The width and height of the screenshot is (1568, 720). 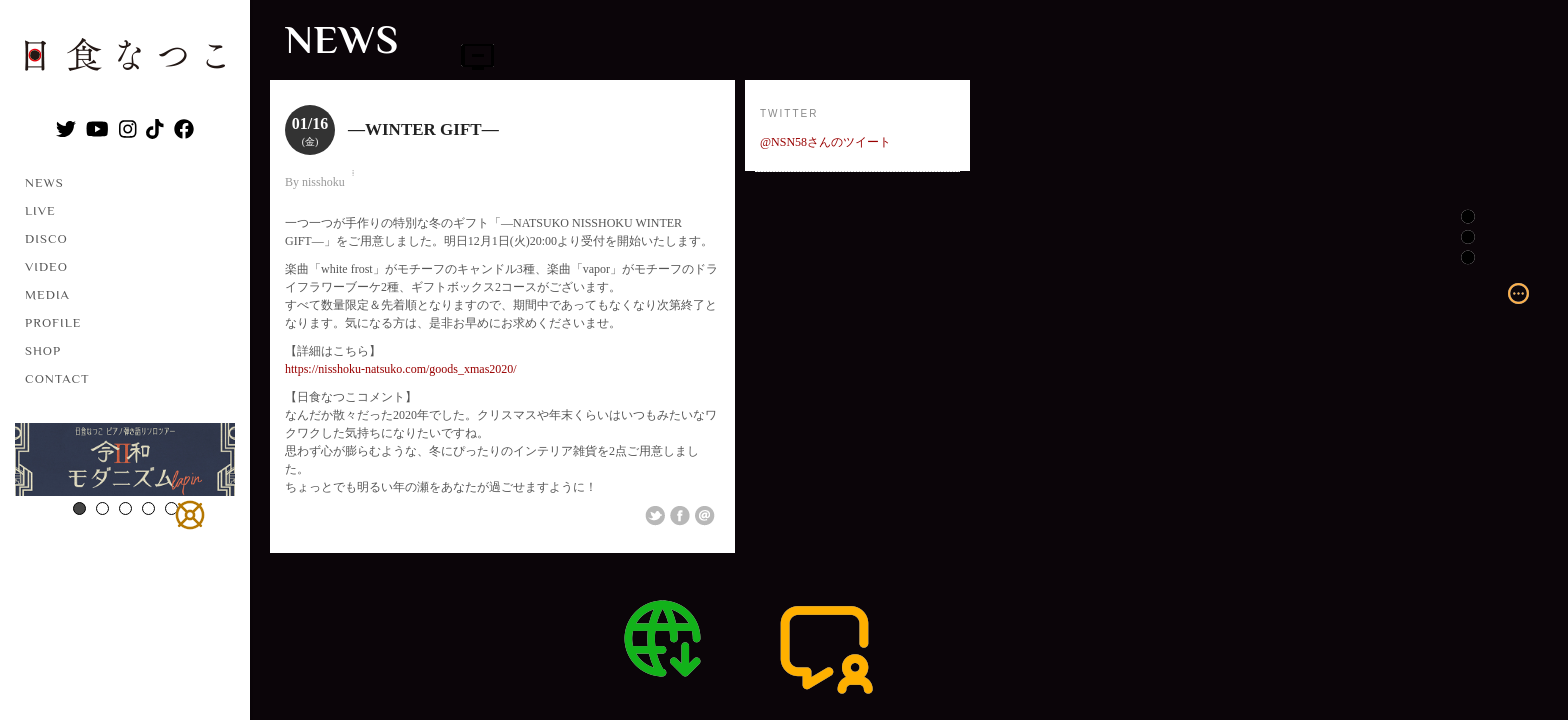 I want to click on view message from a specific user, so click(x=824, y=645).